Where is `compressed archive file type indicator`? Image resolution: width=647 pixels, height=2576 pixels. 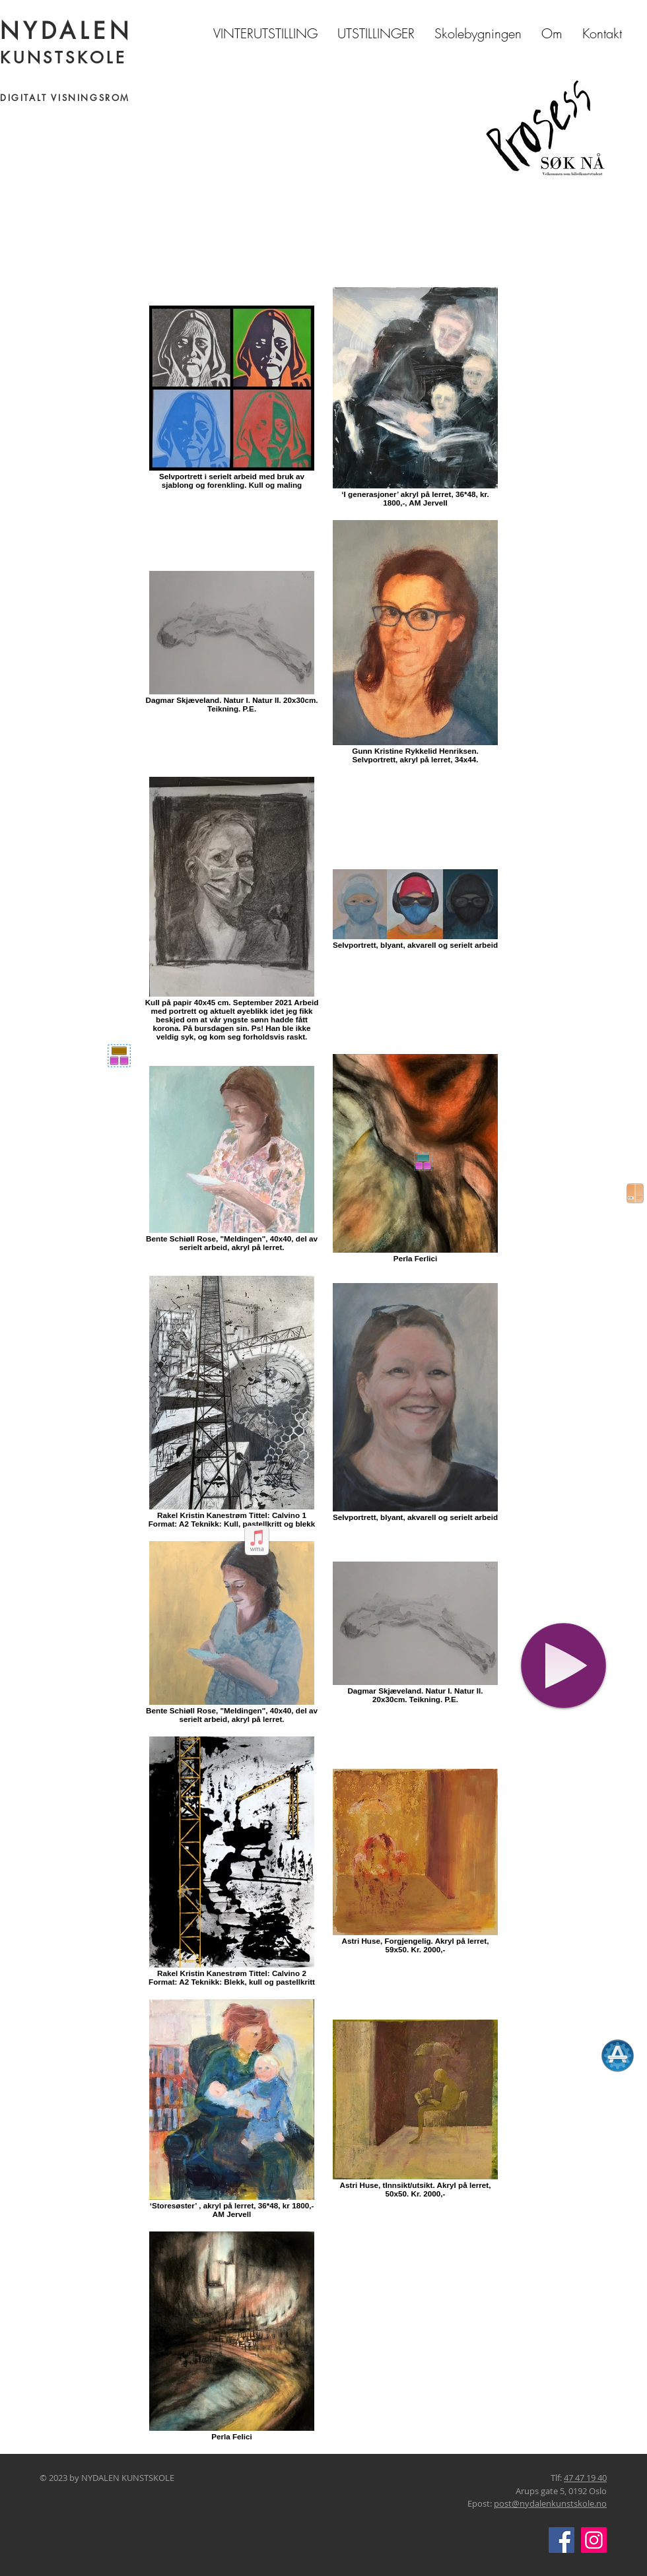 compressed archive file type indicator is located at coordinates (635, 1193).